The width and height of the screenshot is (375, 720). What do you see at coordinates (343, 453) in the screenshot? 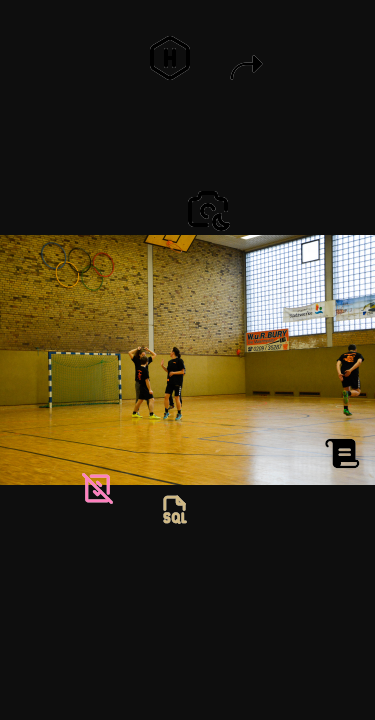
I see `view terms and conditions or legal documents` at bounding box center [343, 453].